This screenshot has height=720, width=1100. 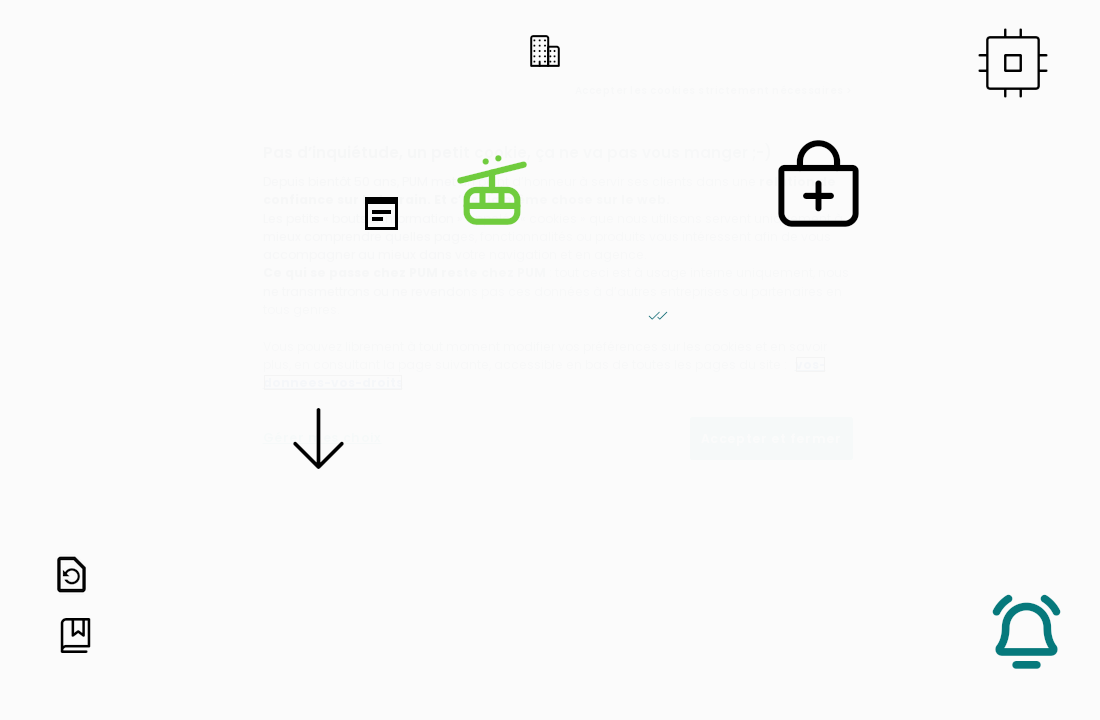 What do you see at coordinates (75, 635) in the screenshot?
I see `access your bookmarked reading list` at bounding box center [75, 635].